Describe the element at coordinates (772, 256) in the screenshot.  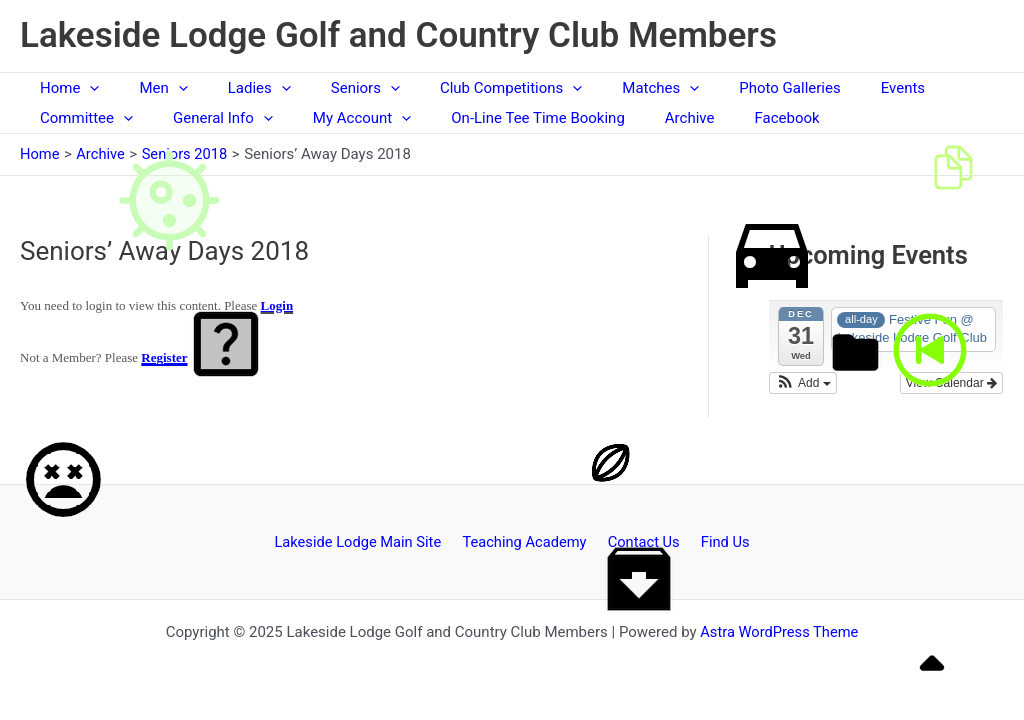
I see `view estimated time of arrival for your drive` at that location.